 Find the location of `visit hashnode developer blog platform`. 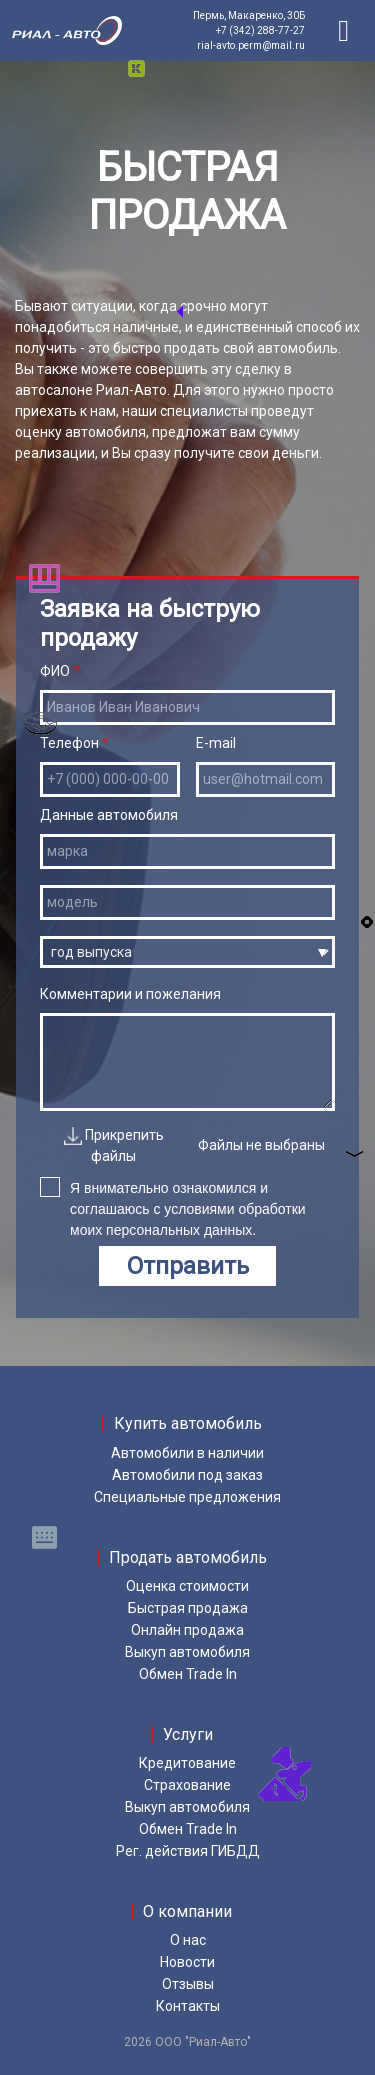

visit hashnode developer blog platform is located at coordinates (367, 922).